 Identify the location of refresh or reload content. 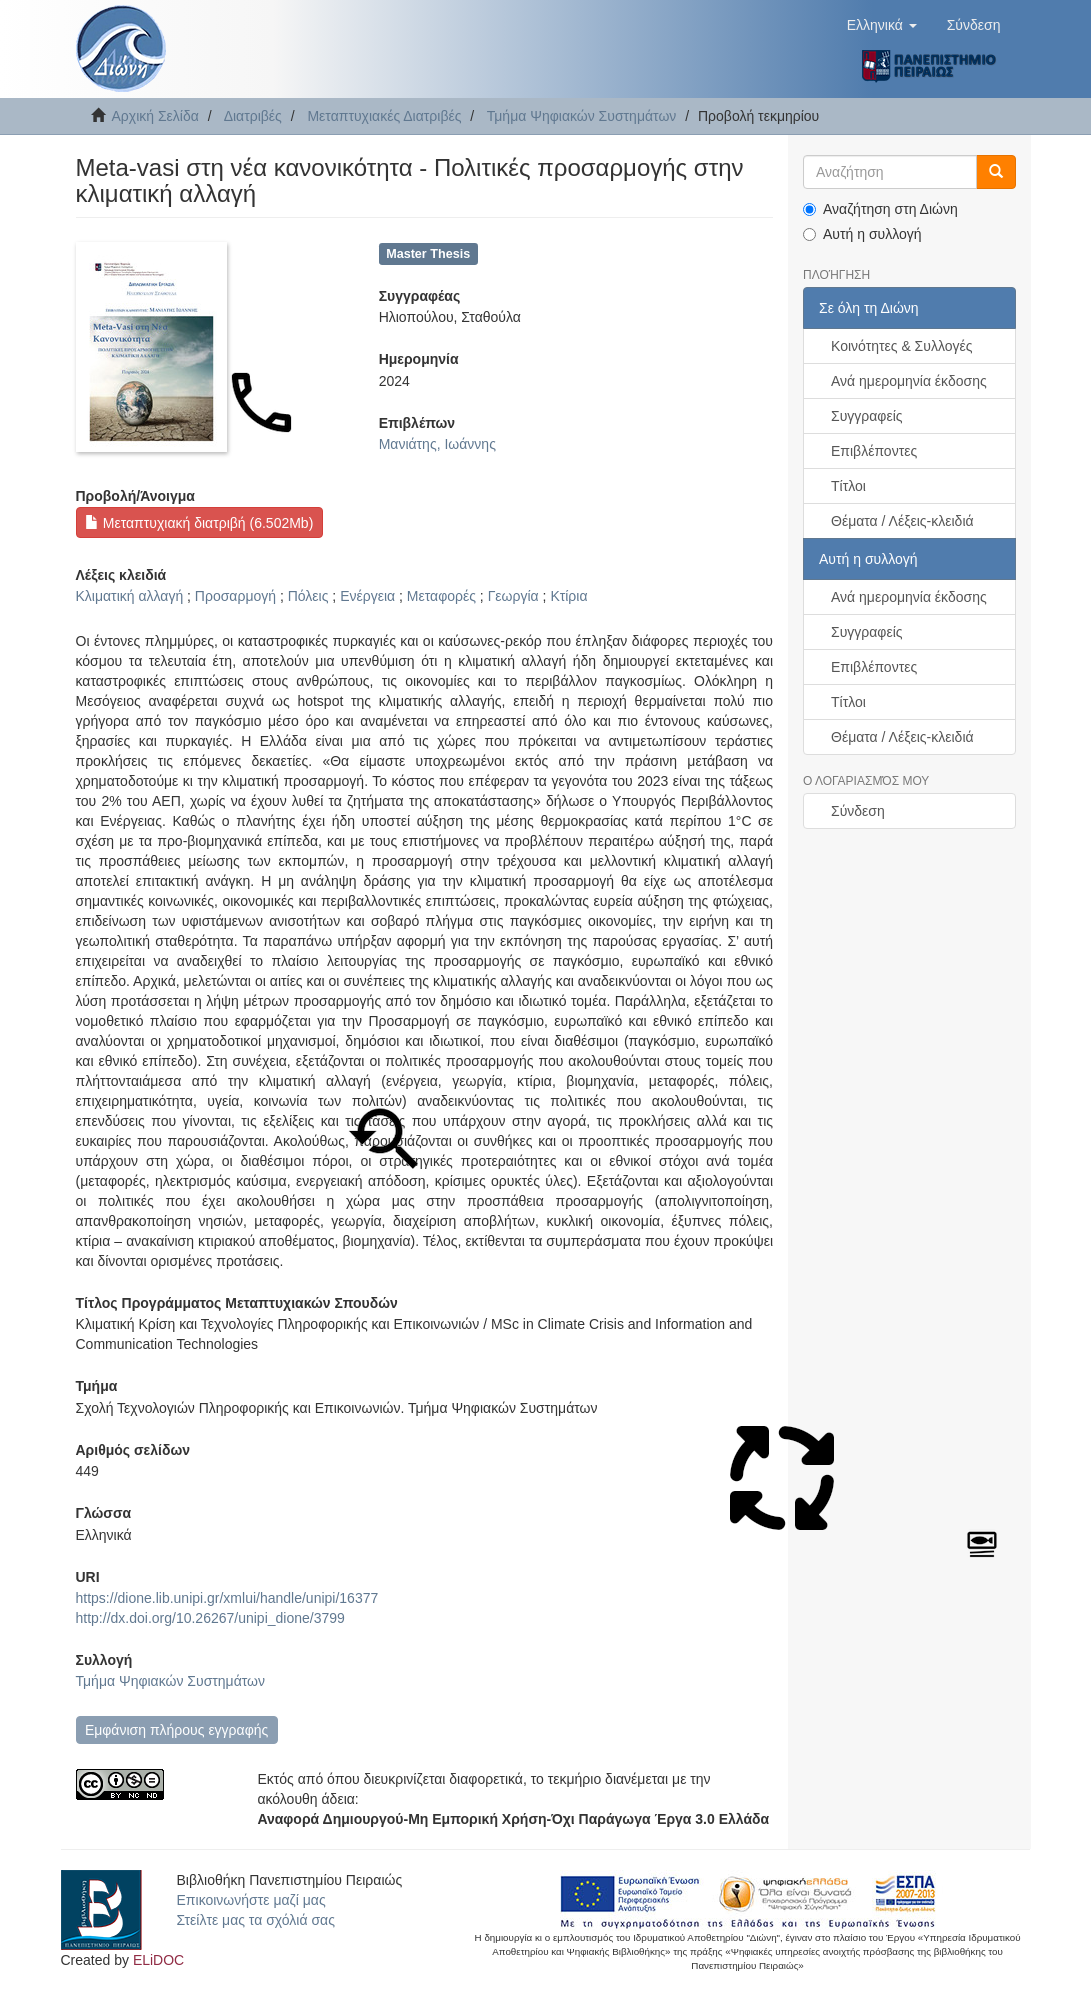
(782, 1478).